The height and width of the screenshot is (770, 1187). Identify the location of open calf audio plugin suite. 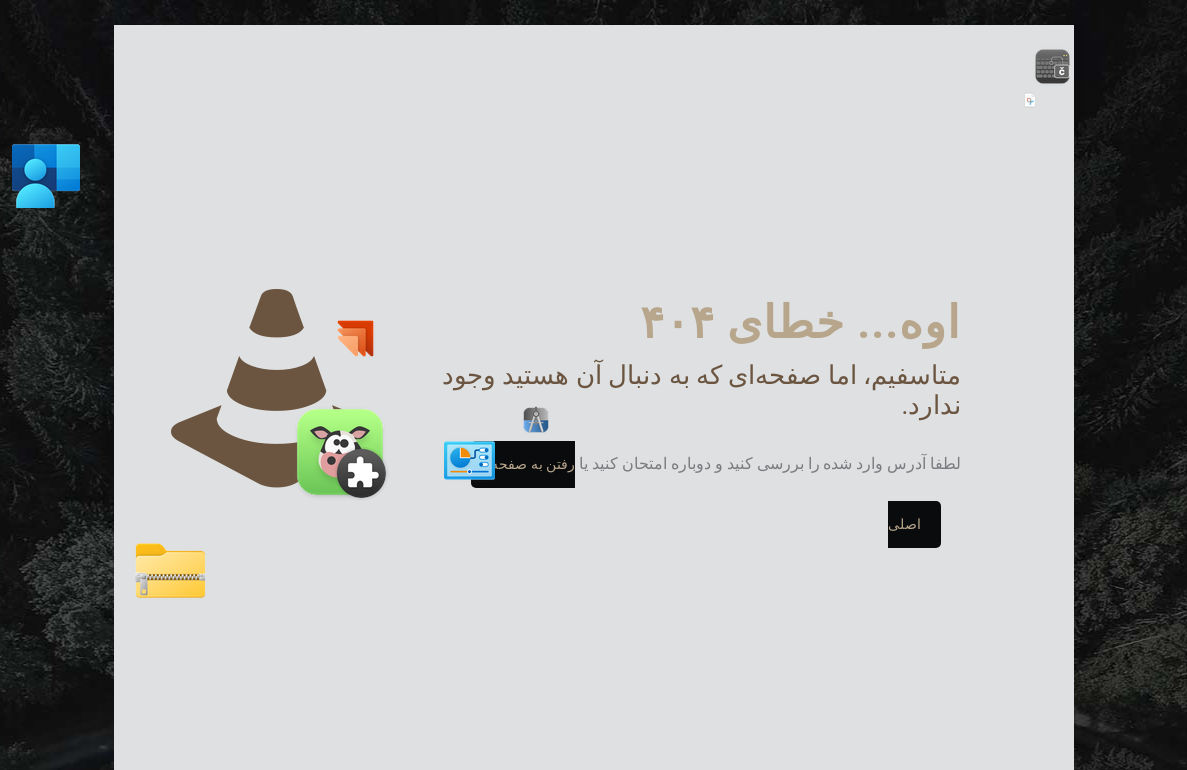
(340, 452).